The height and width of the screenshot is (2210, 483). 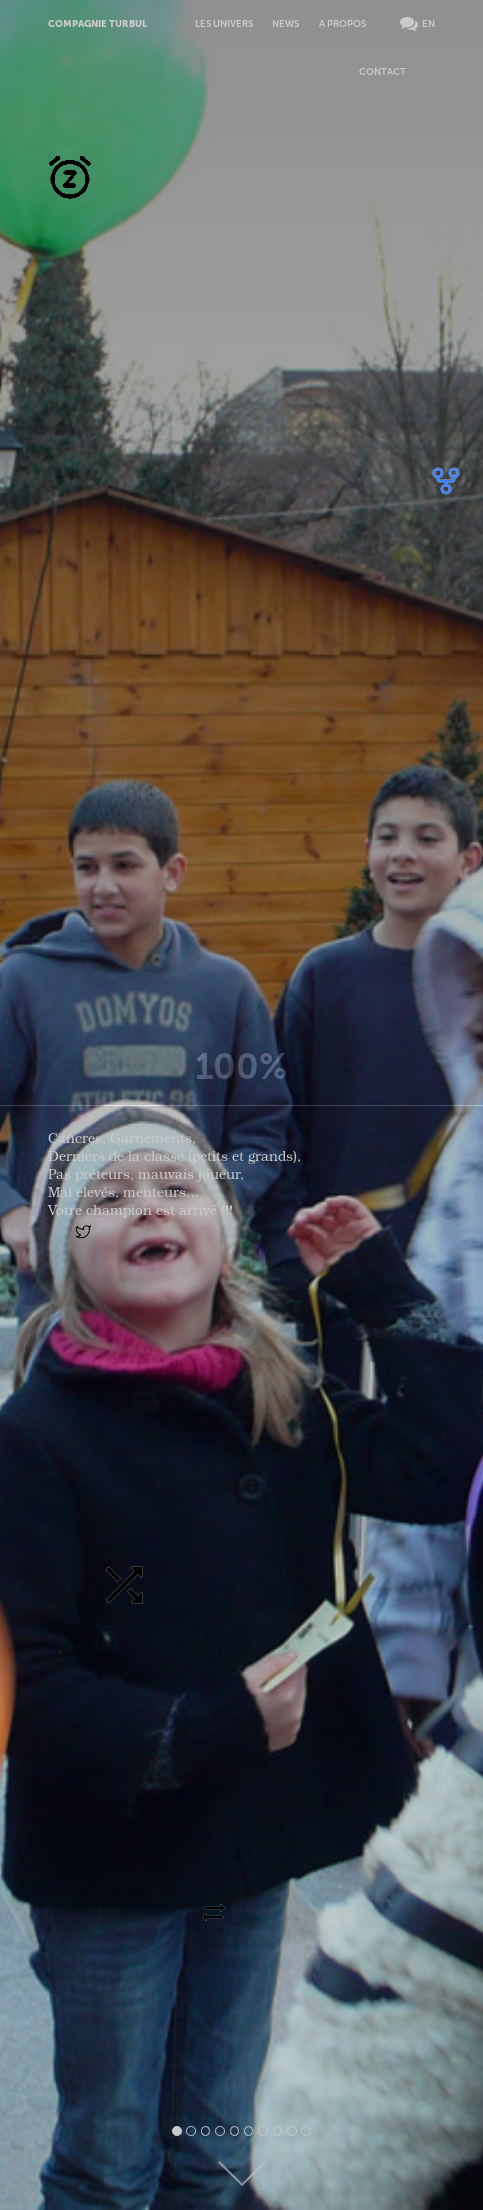 What do you see at coordinates (70, 177) in the screenshot?
I see `snooze an alarm or reminder` at bounding box center [70, 177].